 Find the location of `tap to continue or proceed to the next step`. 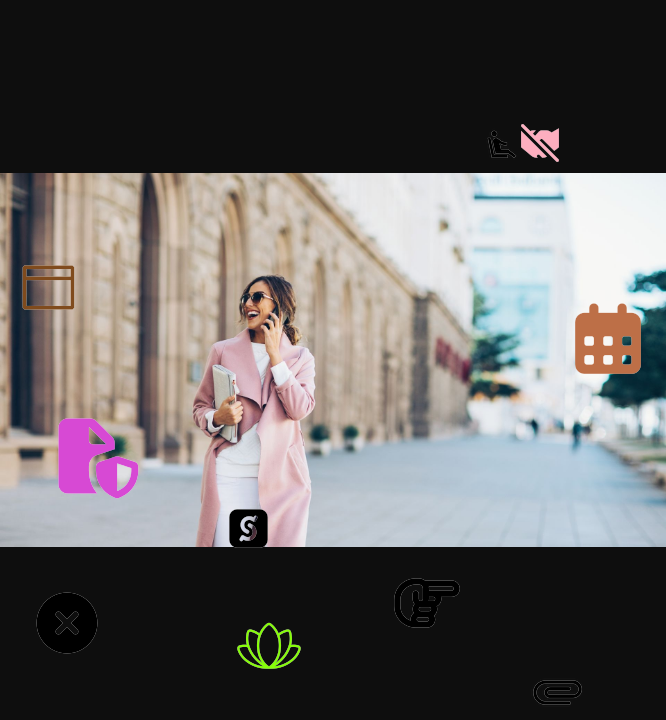

tap to continue or proceed to the next step is located at coordinates (427, 603).